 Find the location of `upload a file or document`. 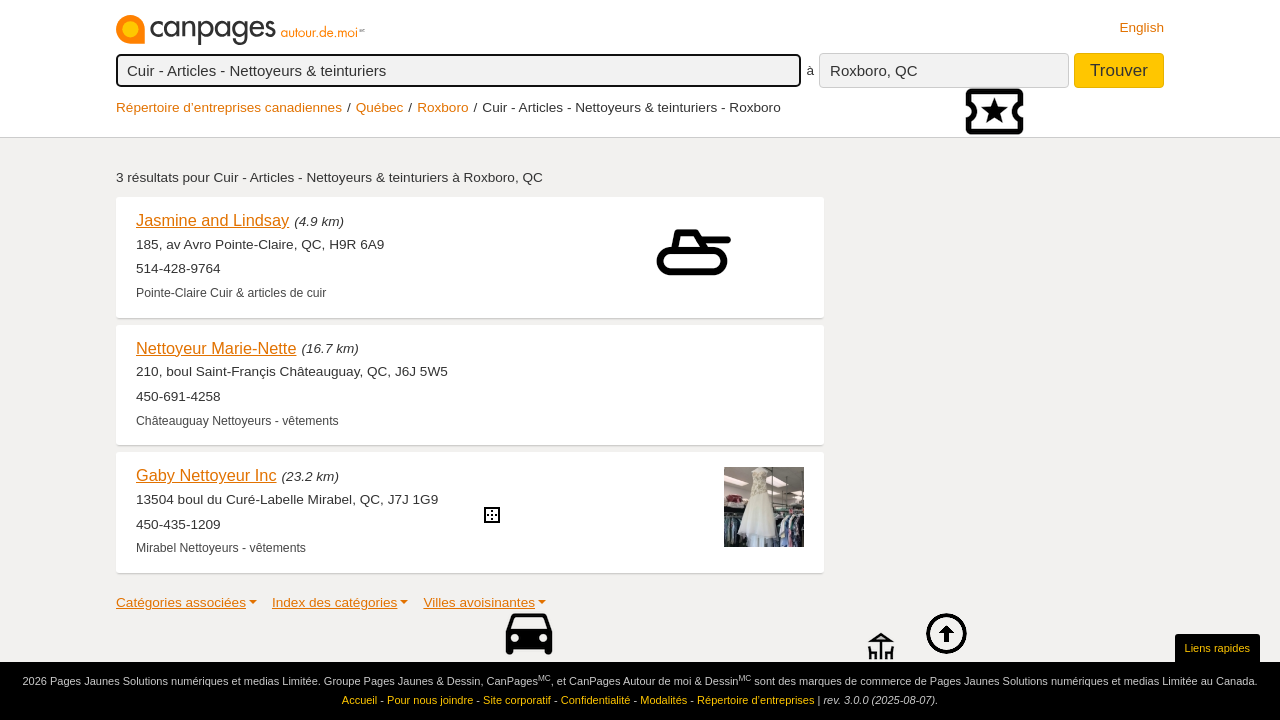

upload a file or document is located at coordinates (946, 633).